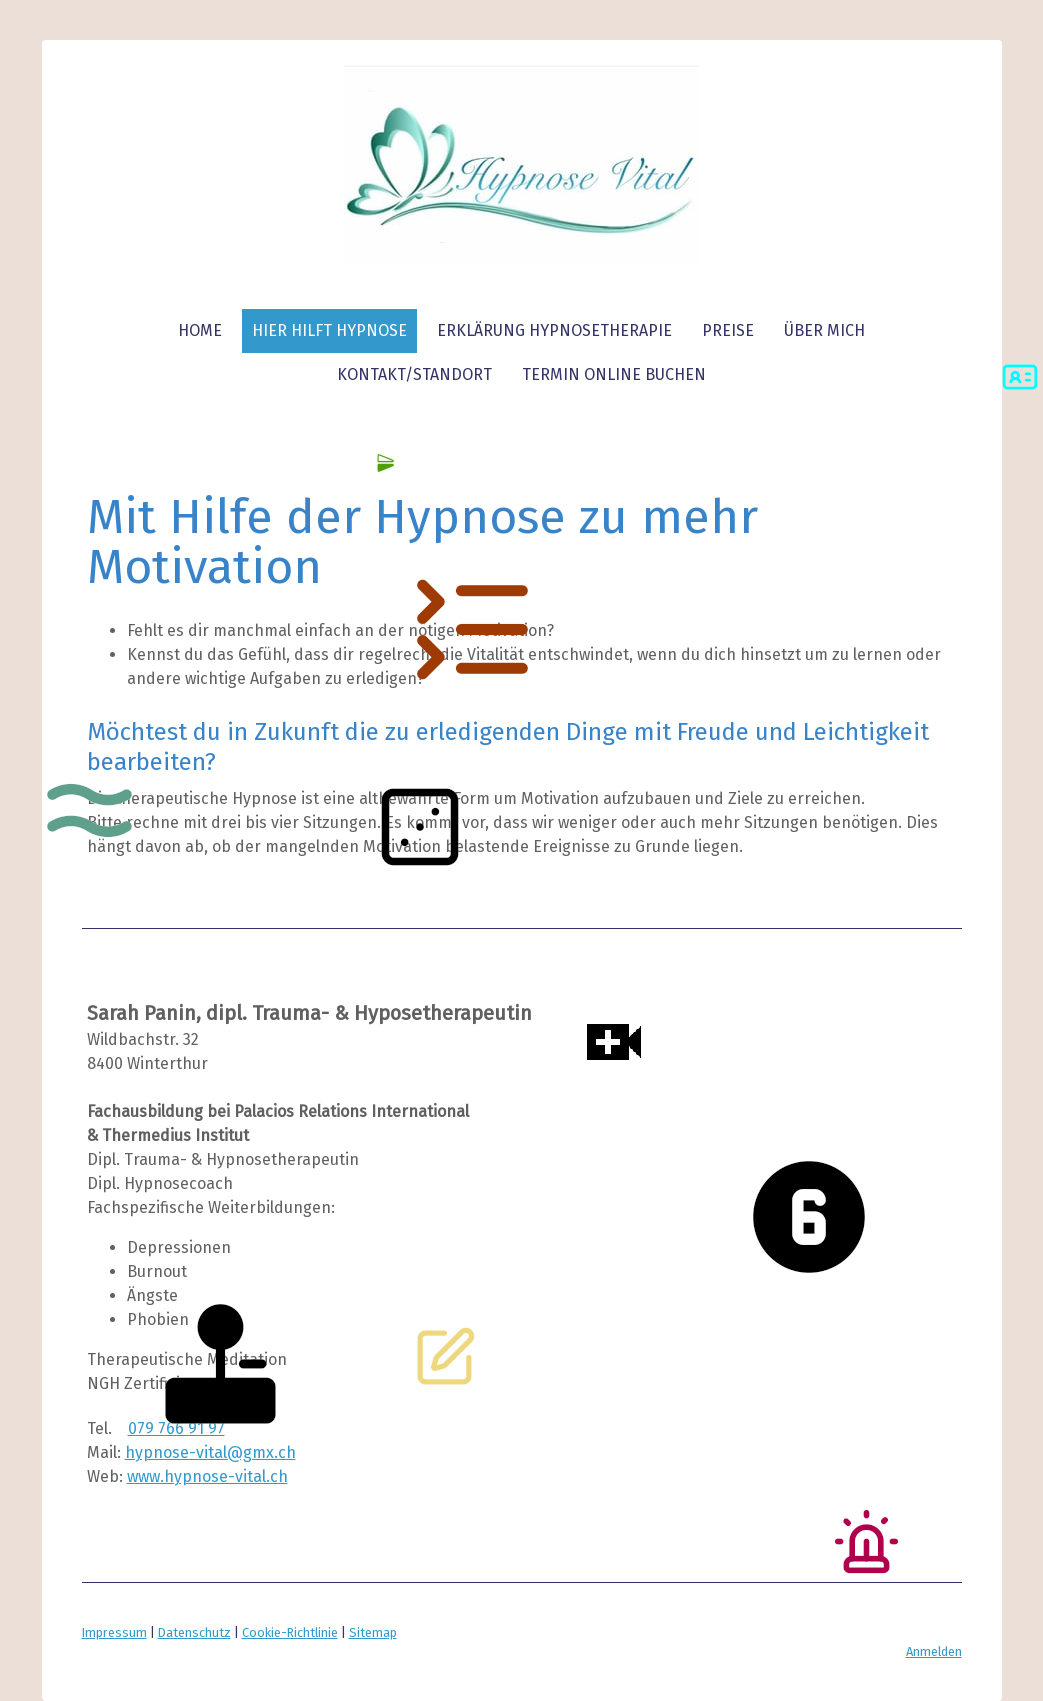 The width and height of the screenshot is (1043, 1701). What do you see at coordinates (809, 1217) in the screenshot?
I see `indicates step 6 in a numbered process` at bounding box center [809, 1217].